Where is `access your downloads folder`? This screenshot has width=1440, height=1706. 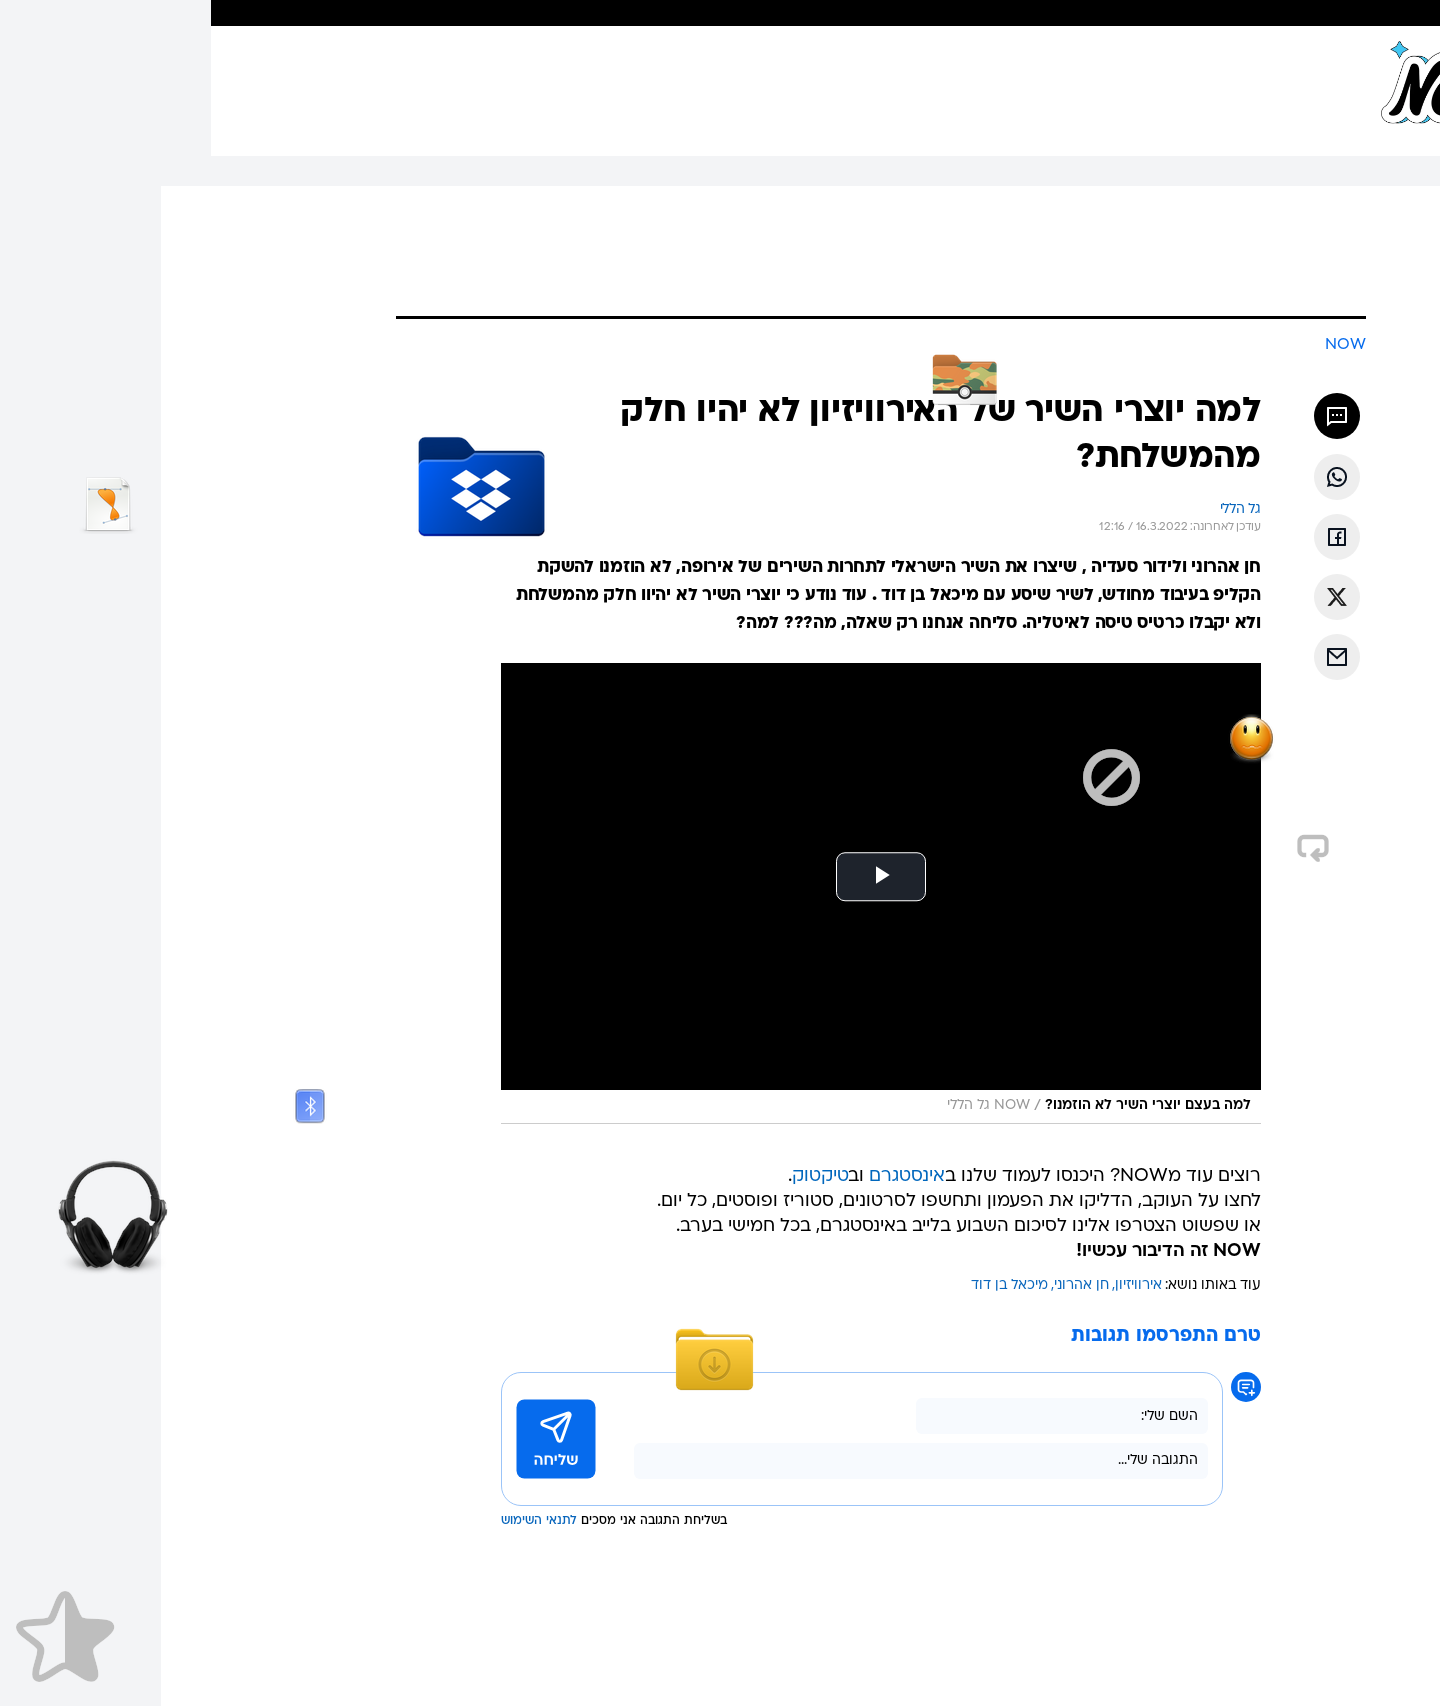
access your downloads folder is located at coordinates (714, 1359).